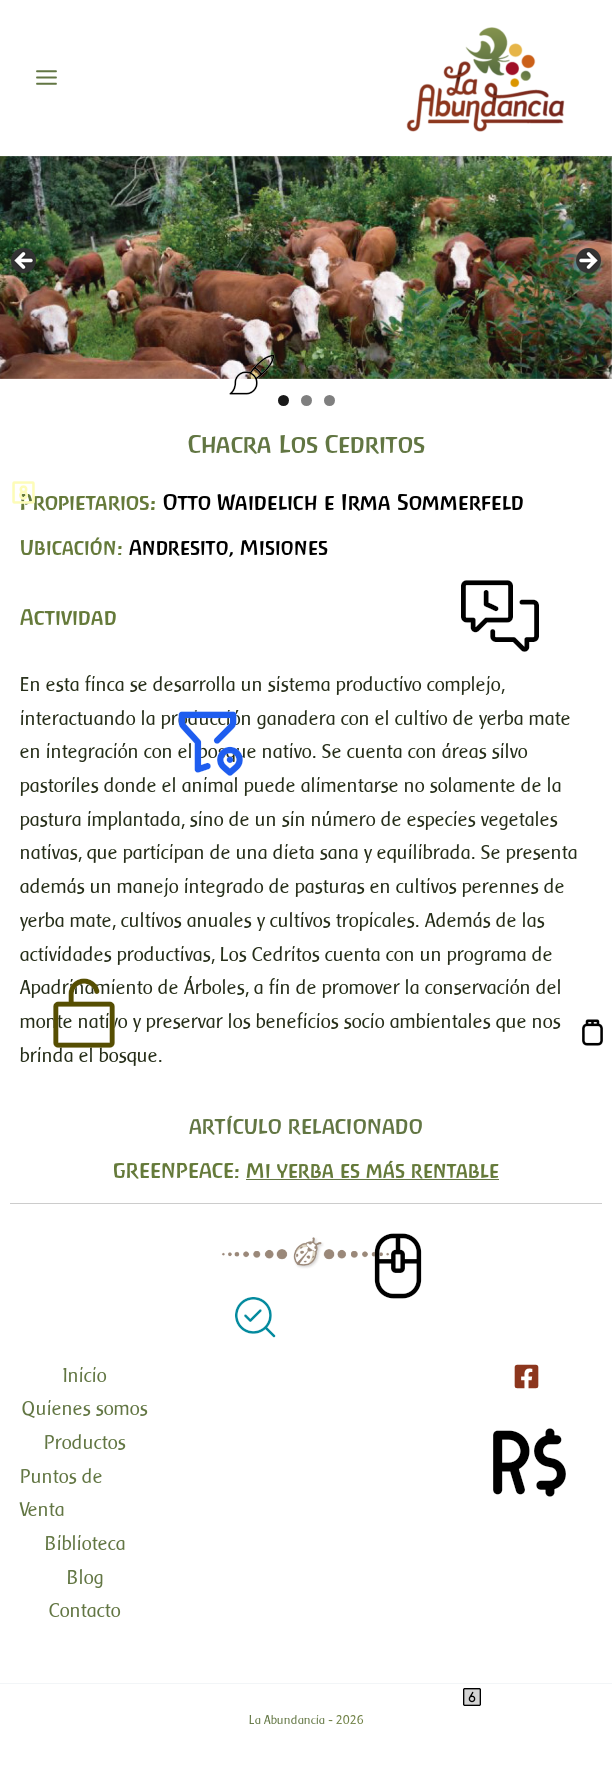  I want to click on access drawing or painting tools, so click(253, 375).